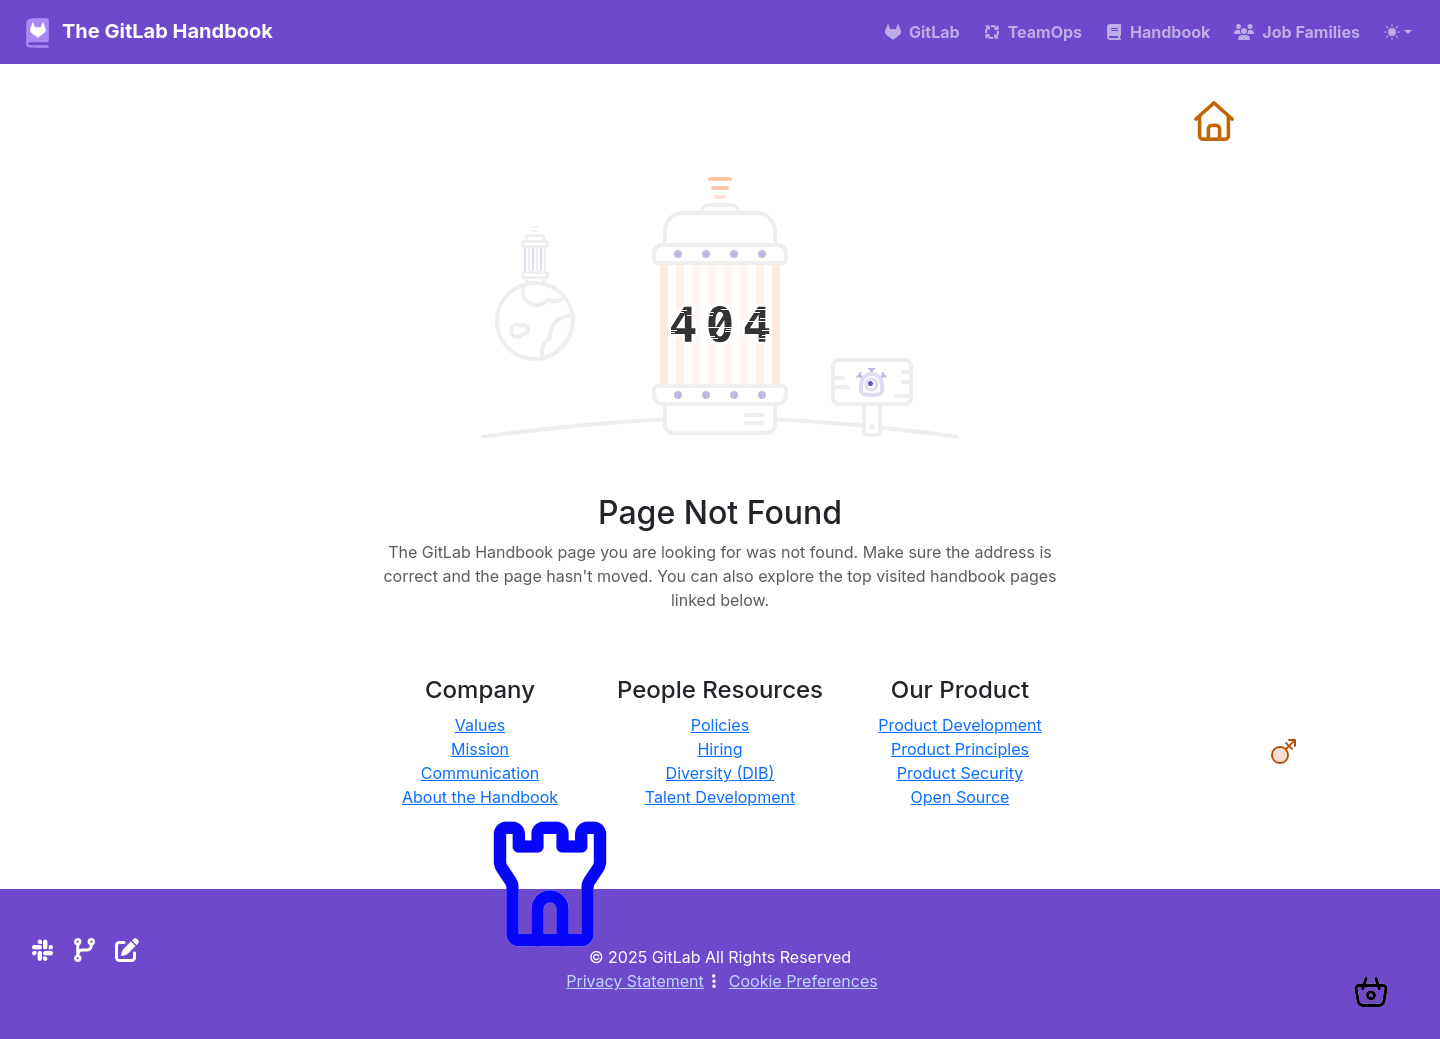 The height and width of the screenshot is (1039, 1440). What do you see at coordinates (1214, 121) in the screenshot?
I see `navigate to home screen` at bounding box center [1214, 121].